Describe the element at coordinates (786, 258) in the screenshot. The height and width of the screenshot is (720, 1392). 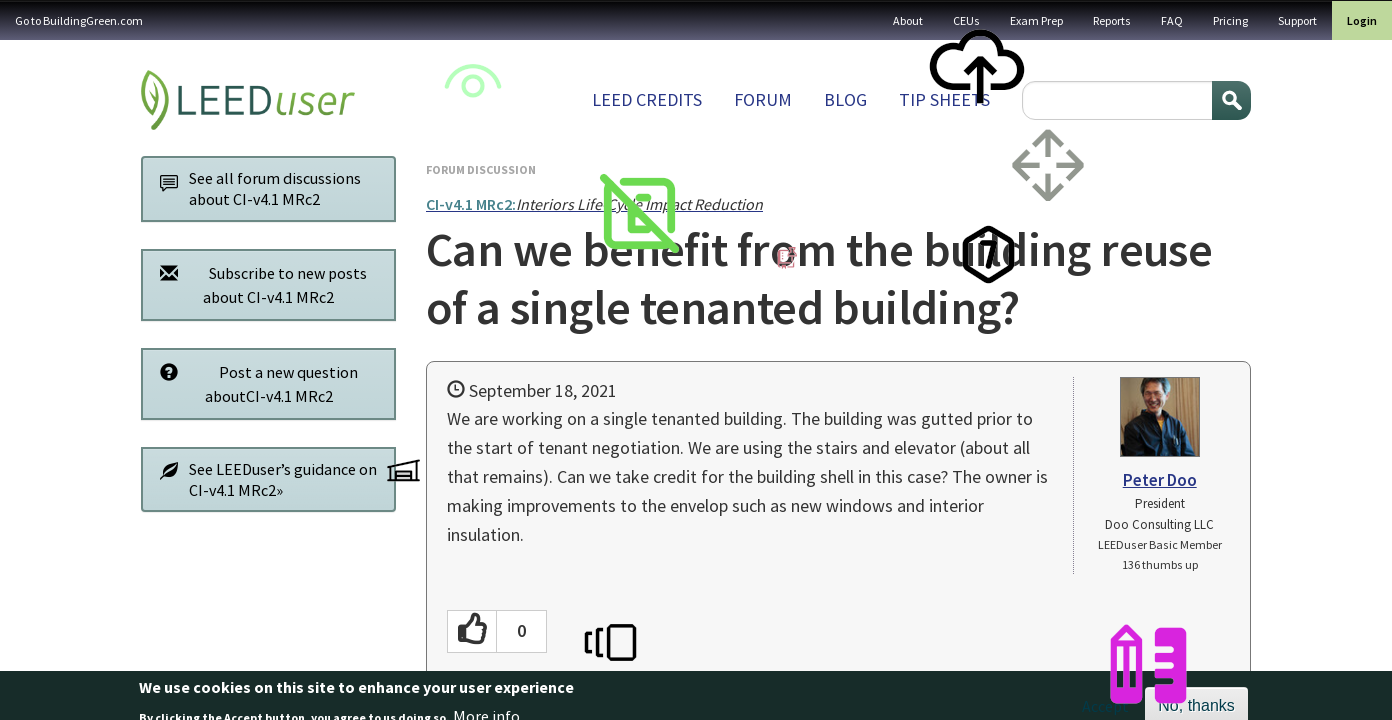
I see `pin a repository to your profile or dashboard` at that location.